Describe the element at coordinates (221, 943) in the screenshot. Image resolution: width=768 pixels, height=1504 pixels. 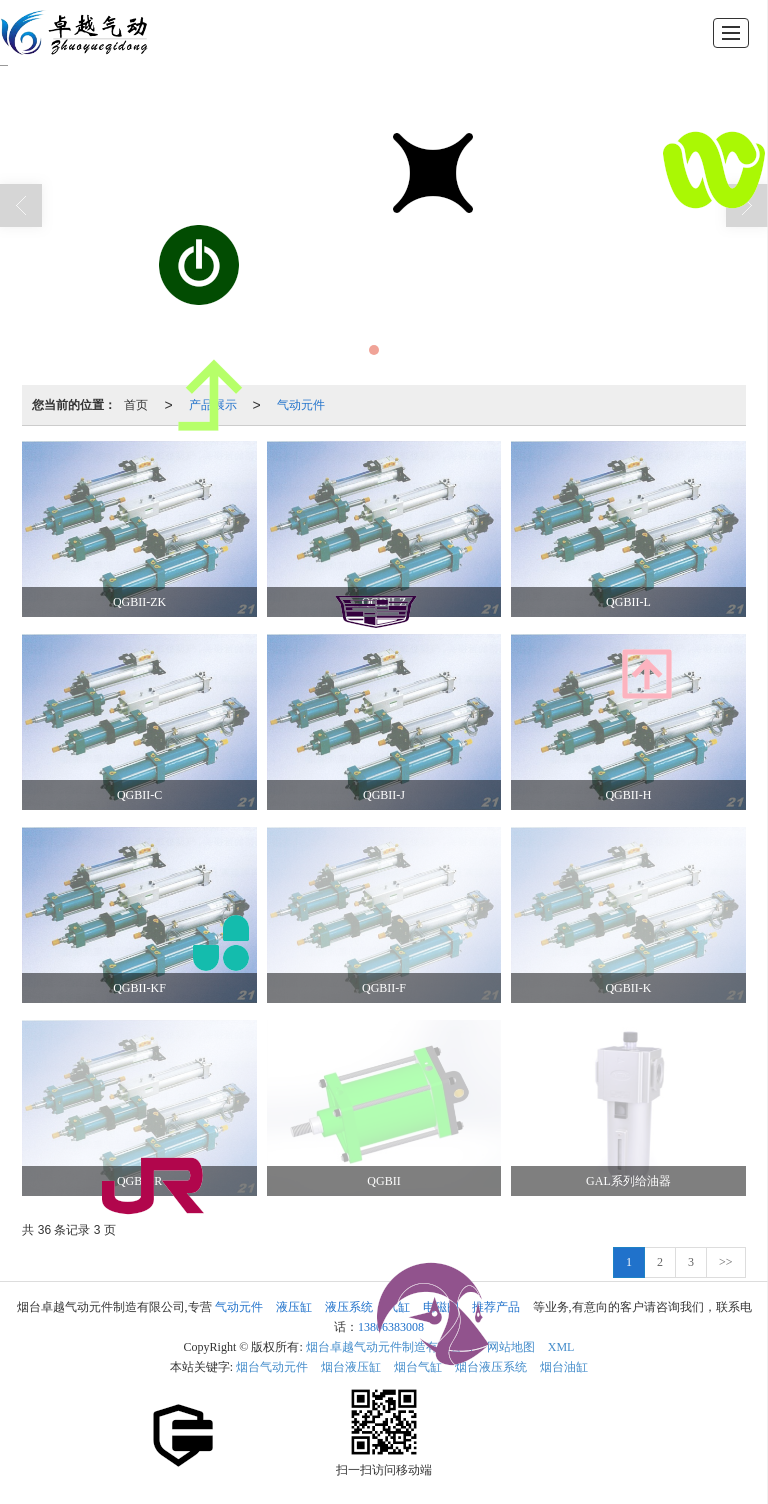
I see `unocss framework logo` at that location.